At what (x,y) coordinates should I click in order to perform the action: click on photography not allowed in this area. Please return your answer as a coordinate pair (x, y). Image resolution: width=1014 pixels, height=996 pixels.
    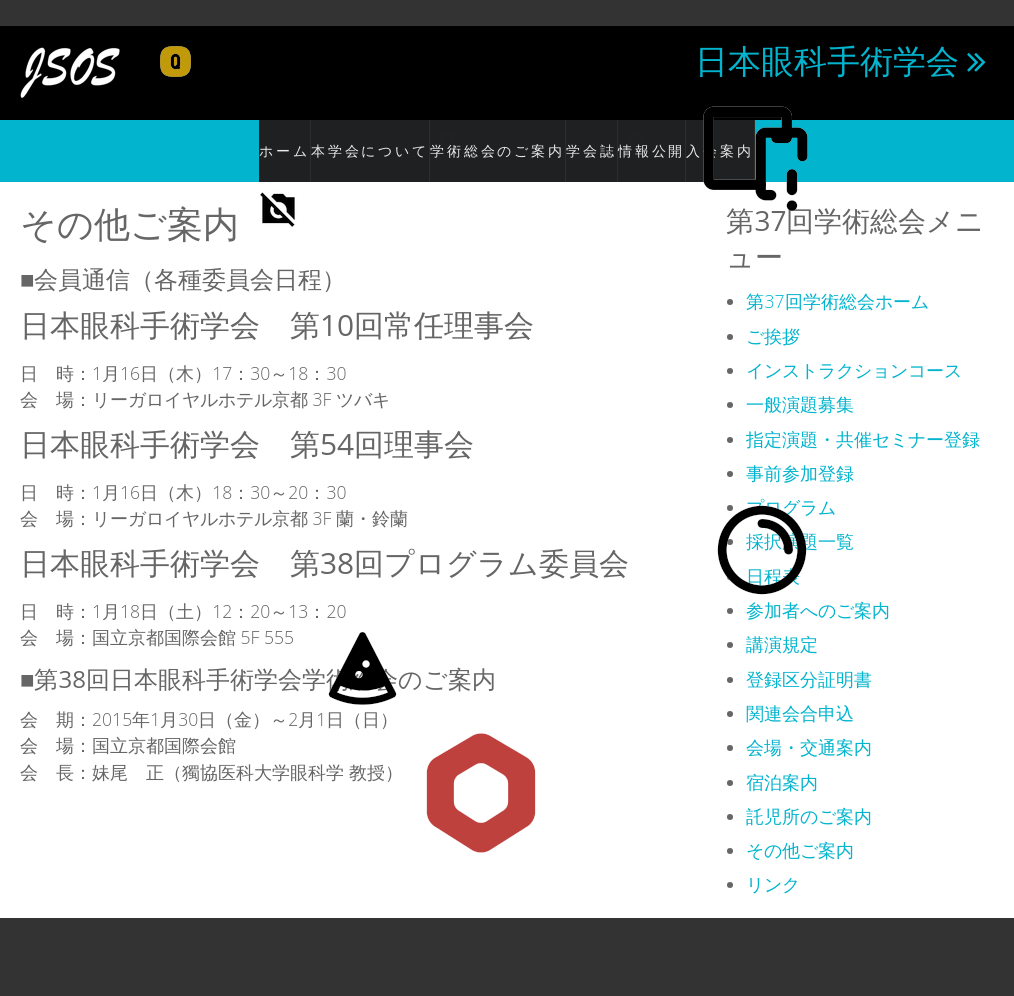
    Looking at the image, I should click on (278, 208).